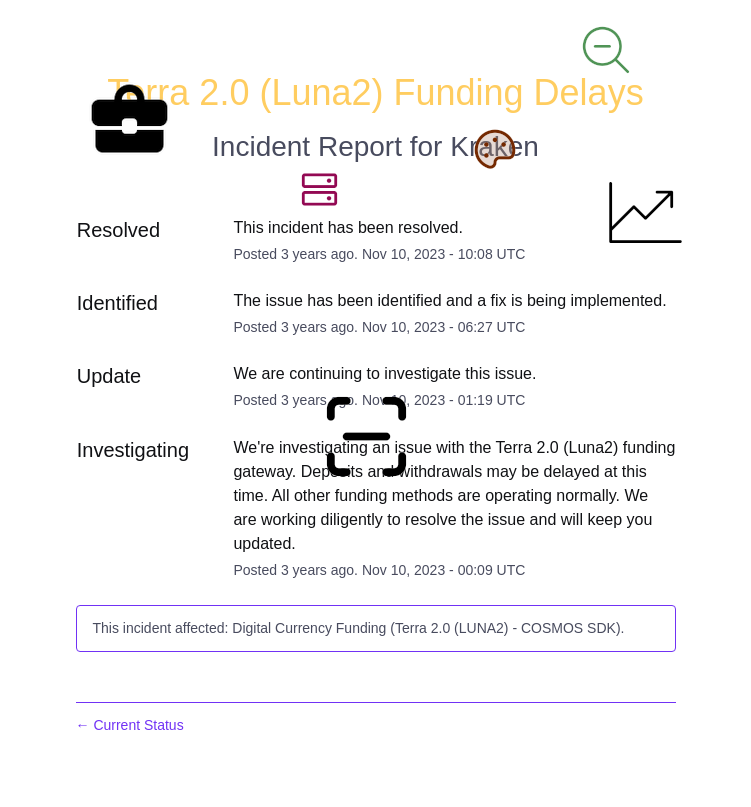 This screenshot has height=807, width=751. I want to click on view analytics or performance trends, so click(645, 212).